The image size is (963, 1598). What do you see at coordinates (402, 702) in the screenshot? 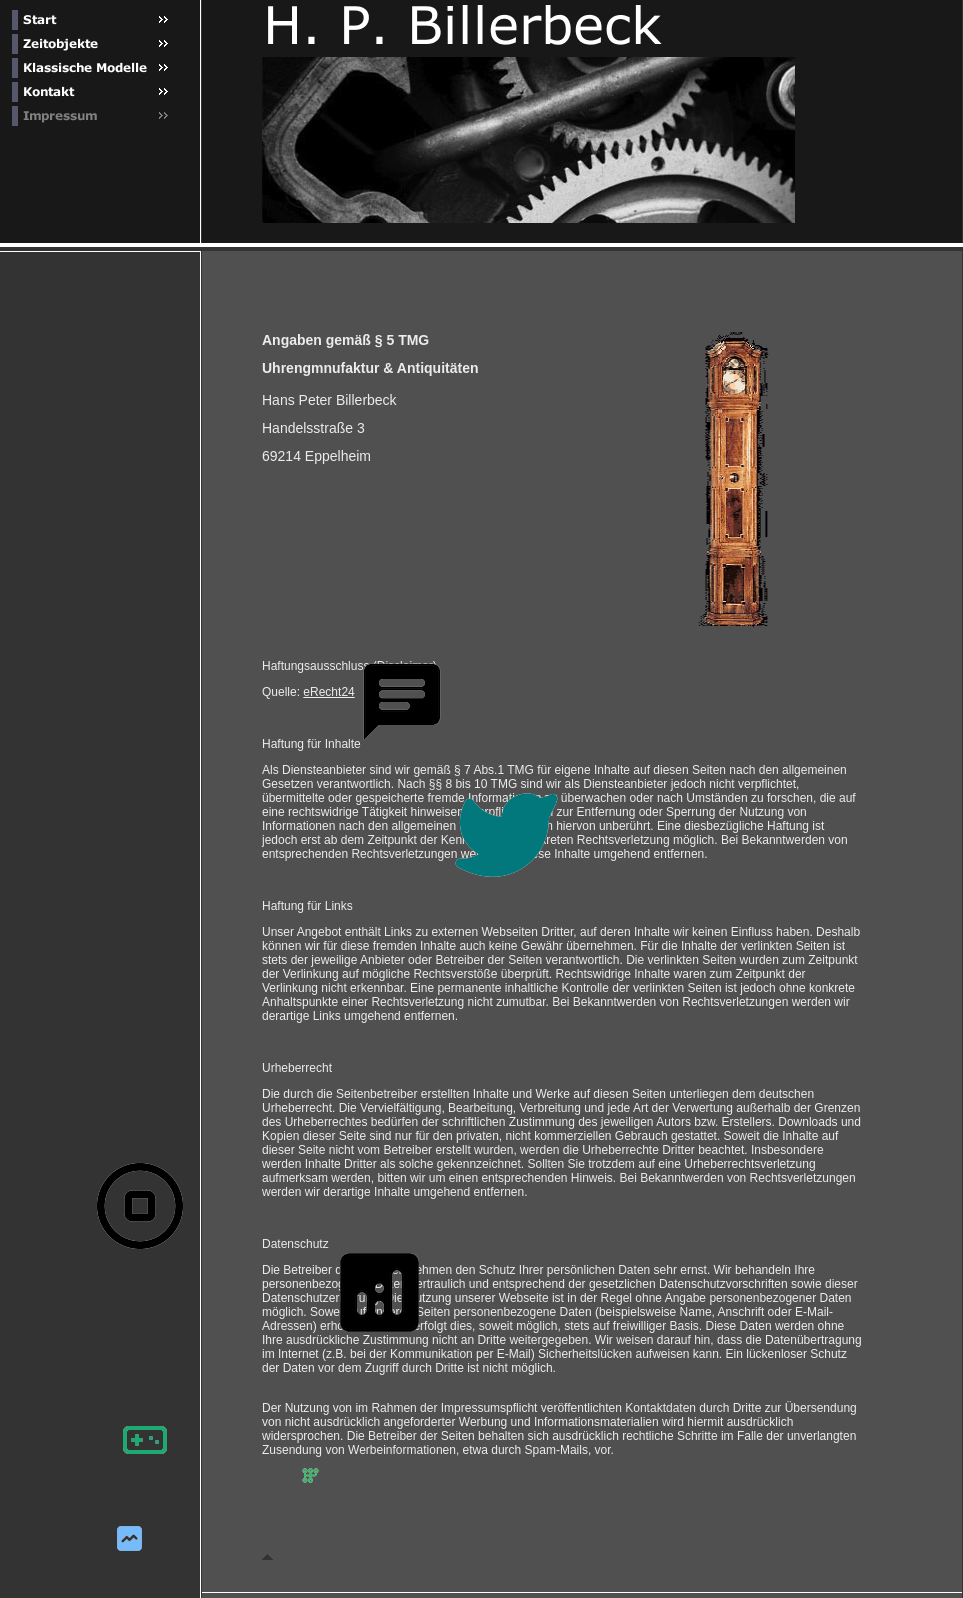
I see `open chat or messaging` at bounding box center [402, 702].